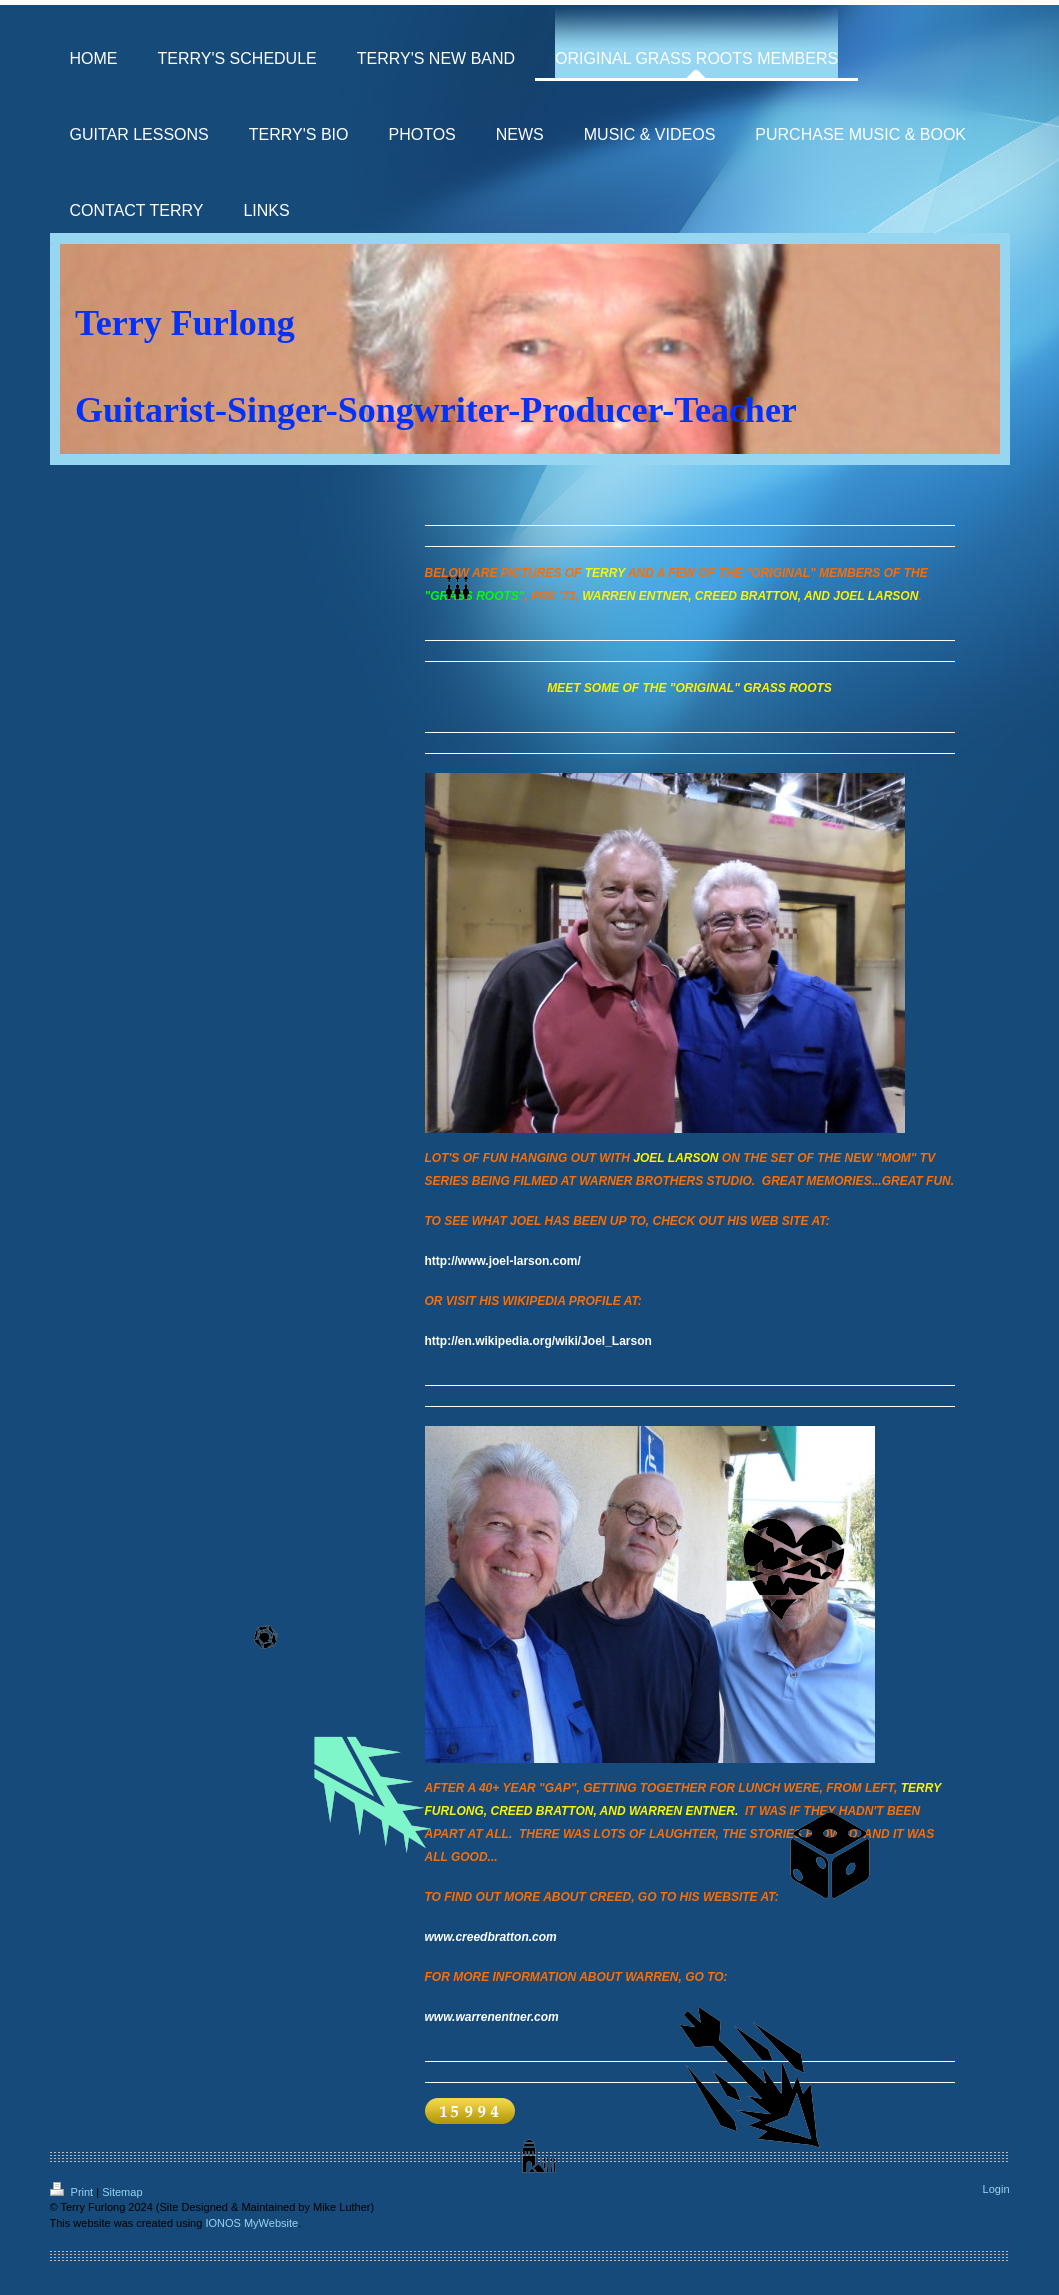 This screenshot has height=2295, width=1059. I want to click on indicates a healing or mending heart status, so click(793, 1569).